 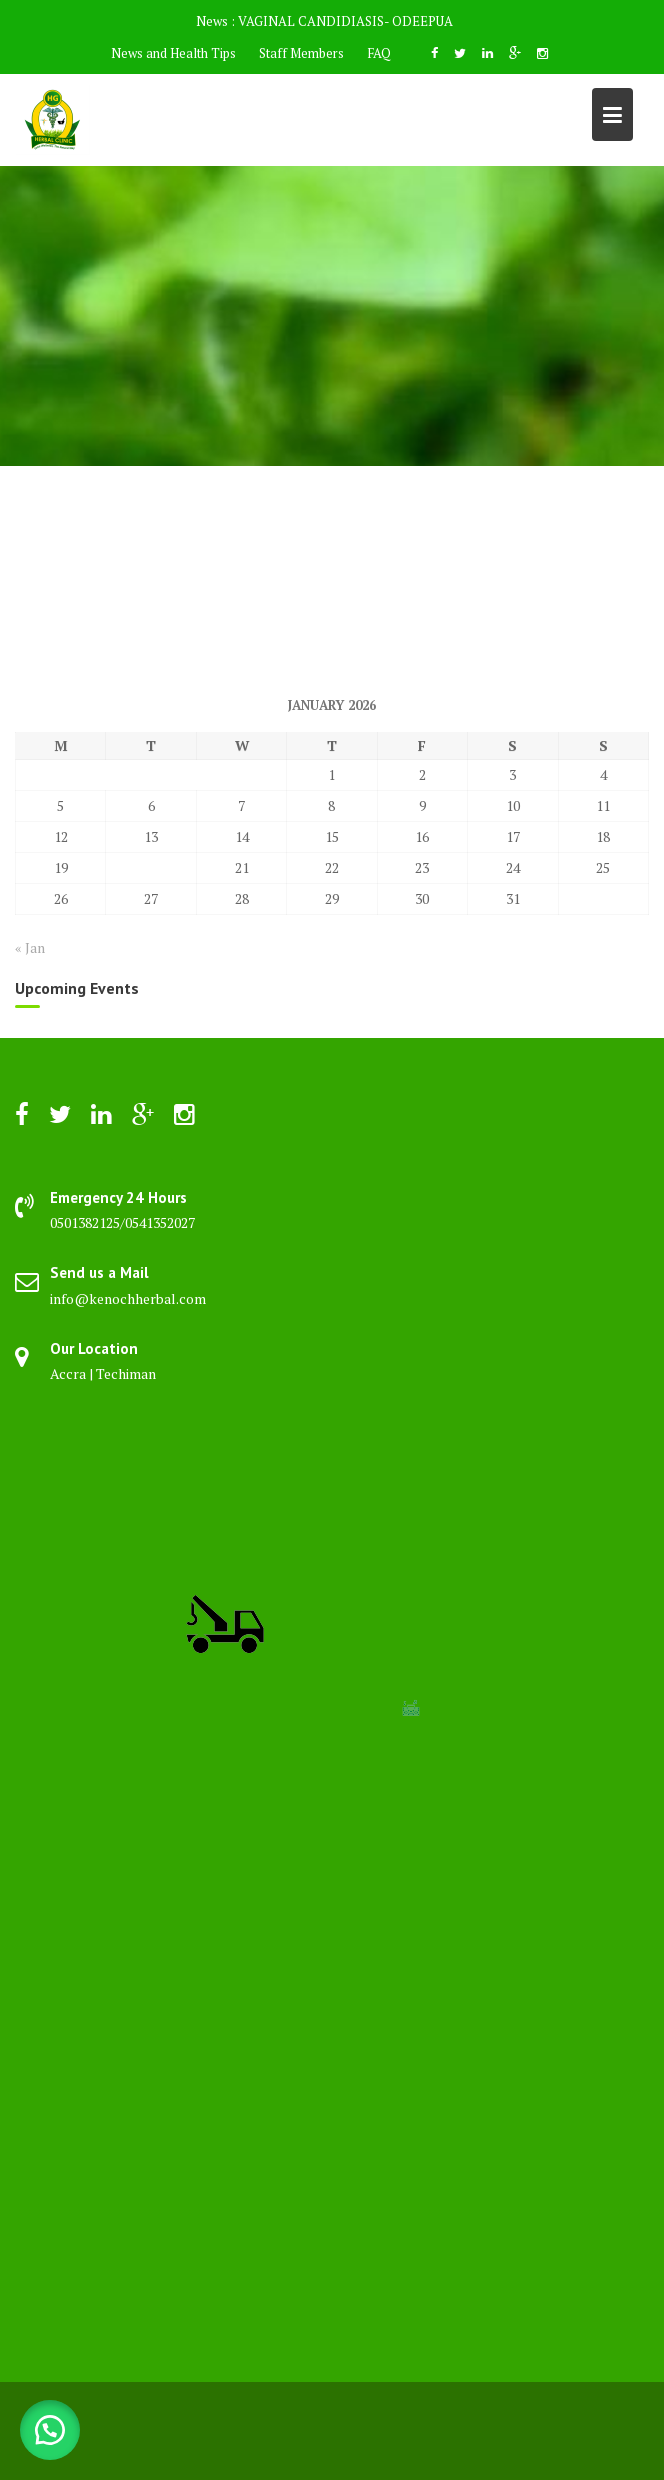 I want to click on request roadside assistance, so click(x=225, y=1624).